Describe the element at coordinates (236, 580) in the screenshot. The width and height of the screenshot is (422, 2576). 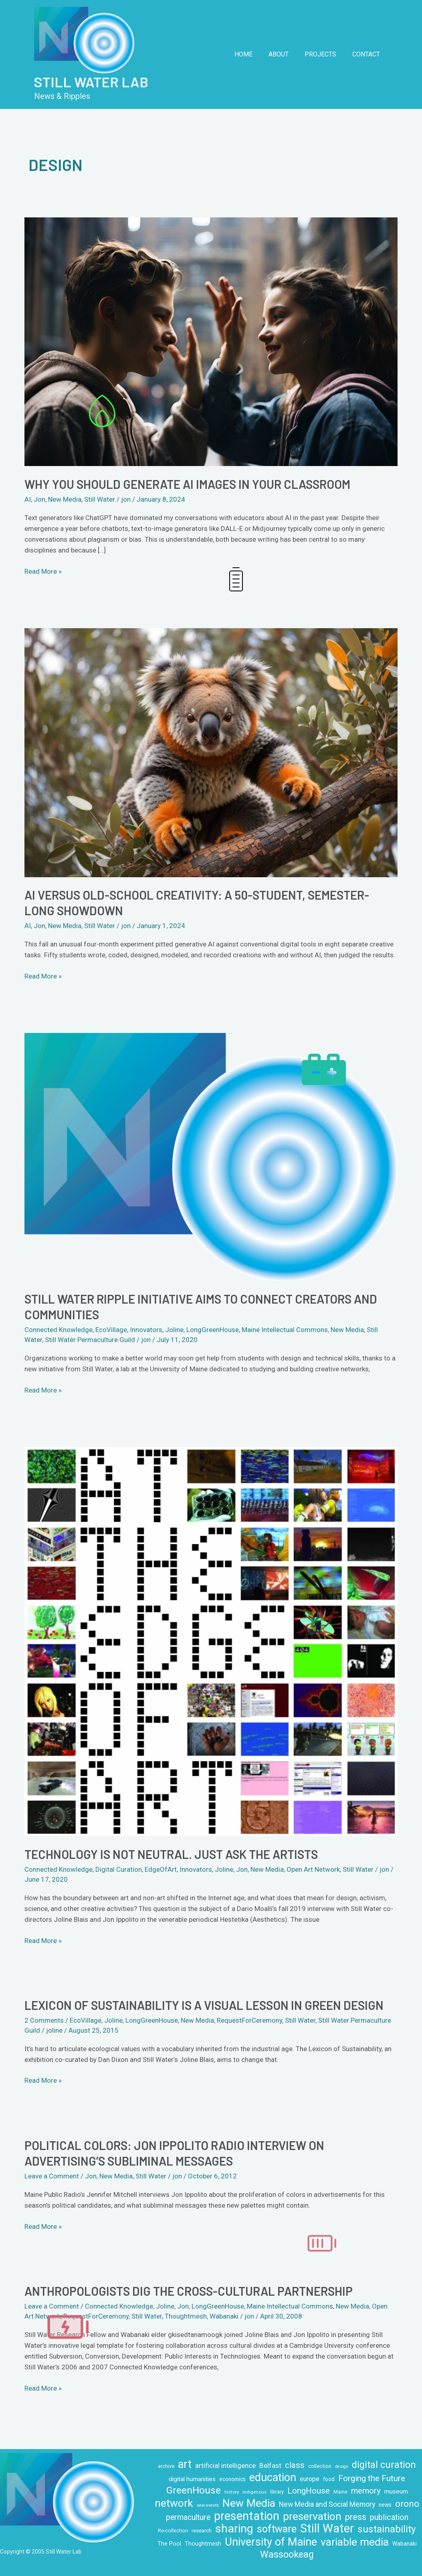
I see `indicates full battery charge` at that location.